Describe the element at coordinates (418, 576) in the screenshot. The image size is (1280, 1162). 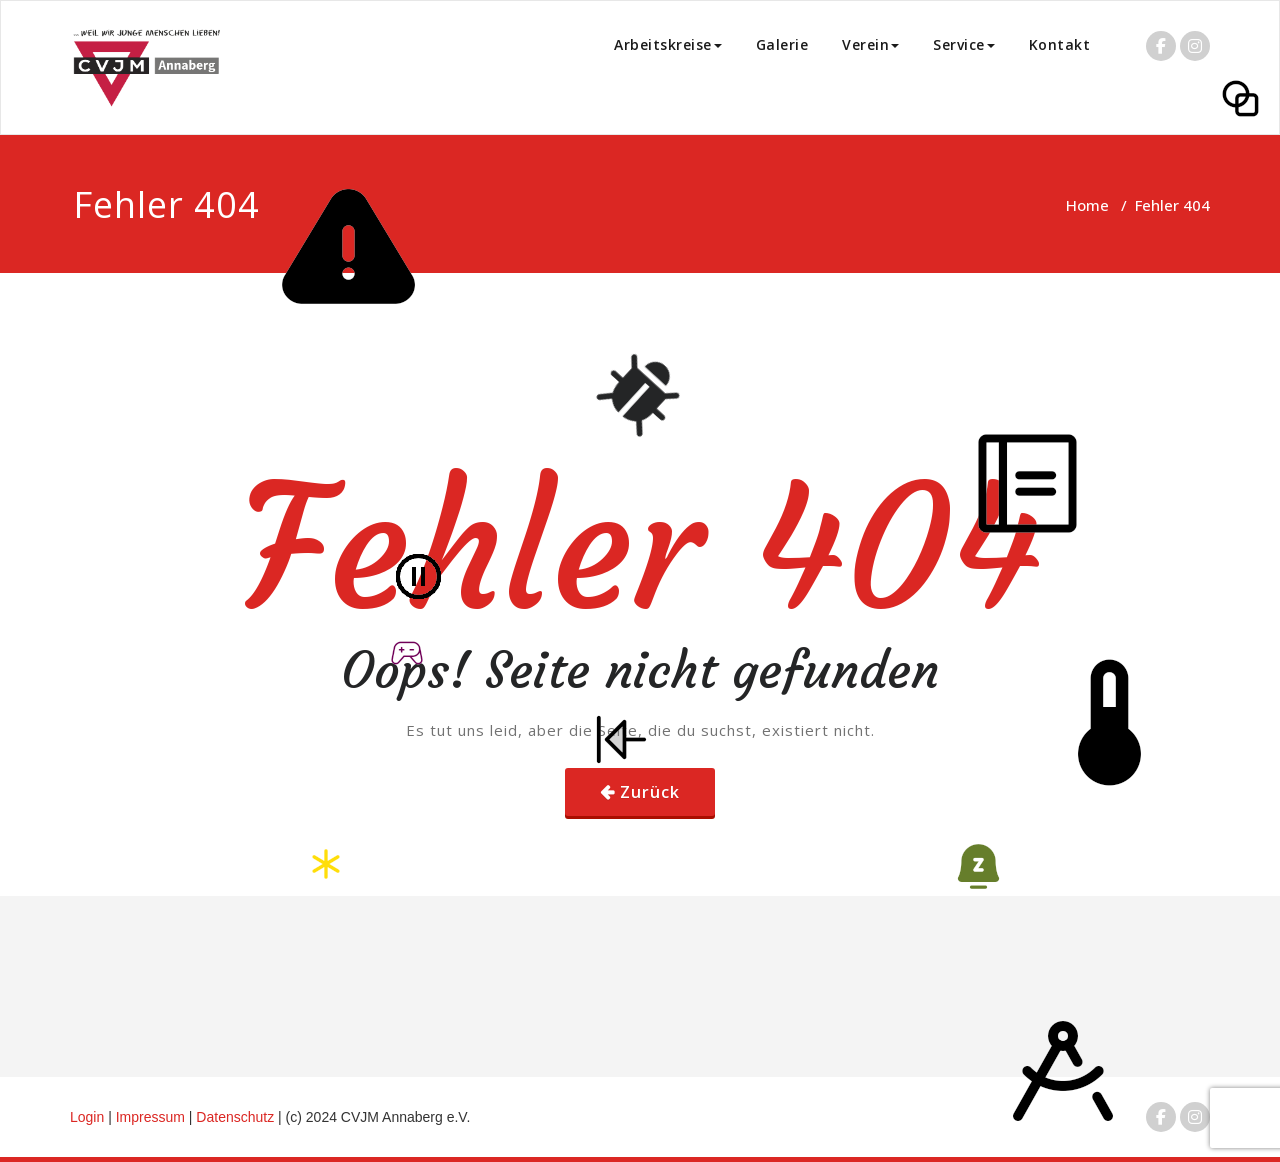
I see `pause media playback` at that location.